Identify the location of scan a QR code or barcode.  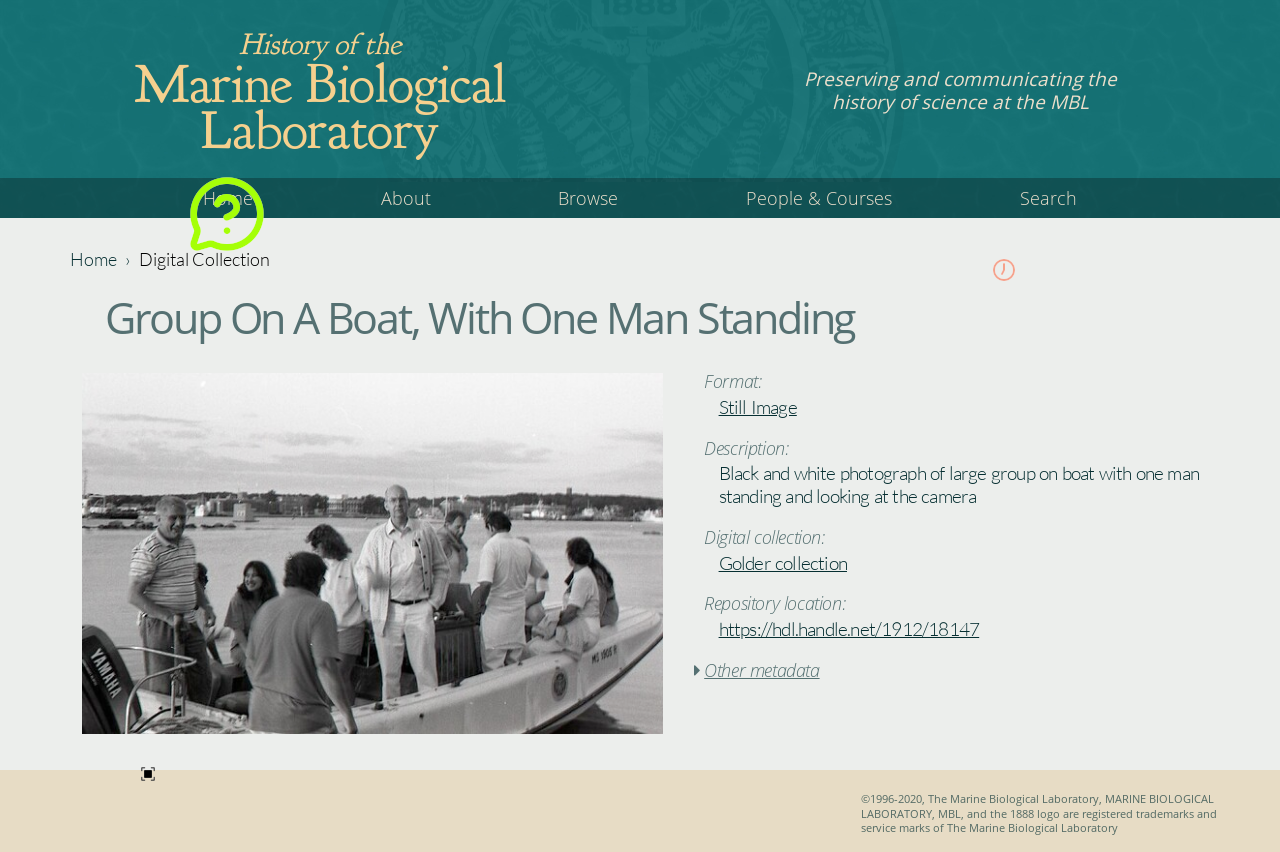
(148, 774).